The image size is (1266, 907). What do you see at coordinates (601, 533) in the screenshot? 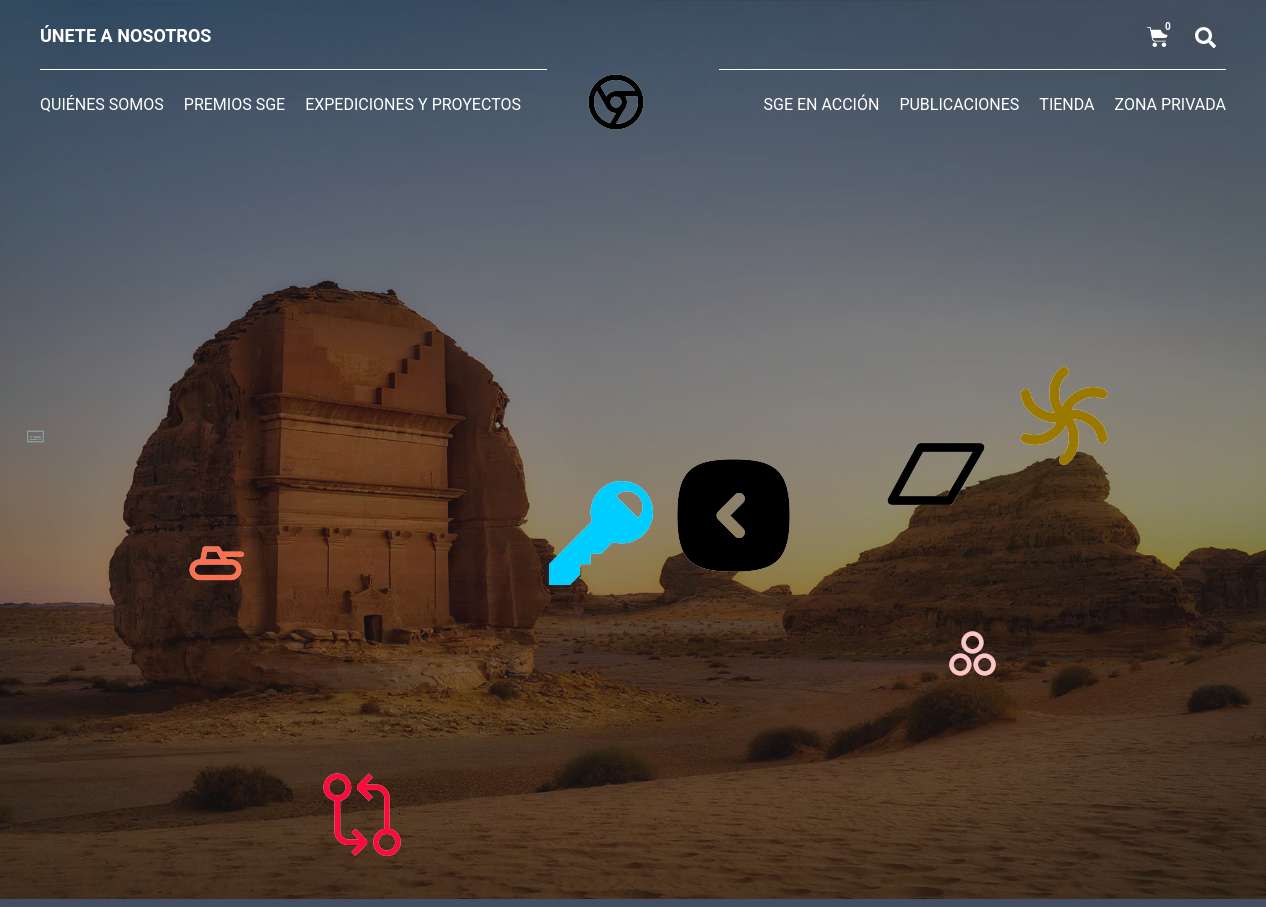
I see `access security or login settings` at bounding box center [601, 533].